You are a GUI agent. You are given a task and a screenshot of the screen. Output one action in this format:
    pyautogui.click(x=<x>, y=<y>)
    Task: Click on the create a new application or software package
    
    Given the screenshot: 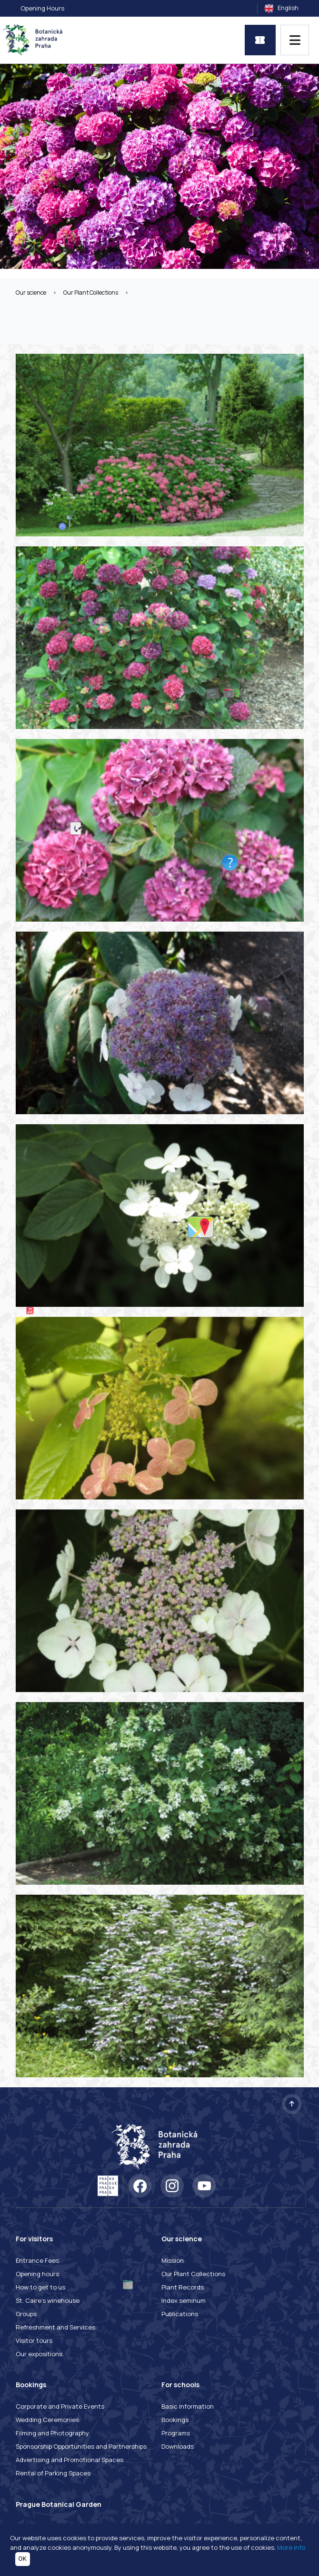 What is the action you would take?
    pyautogui.click(x=77, y=828)
    